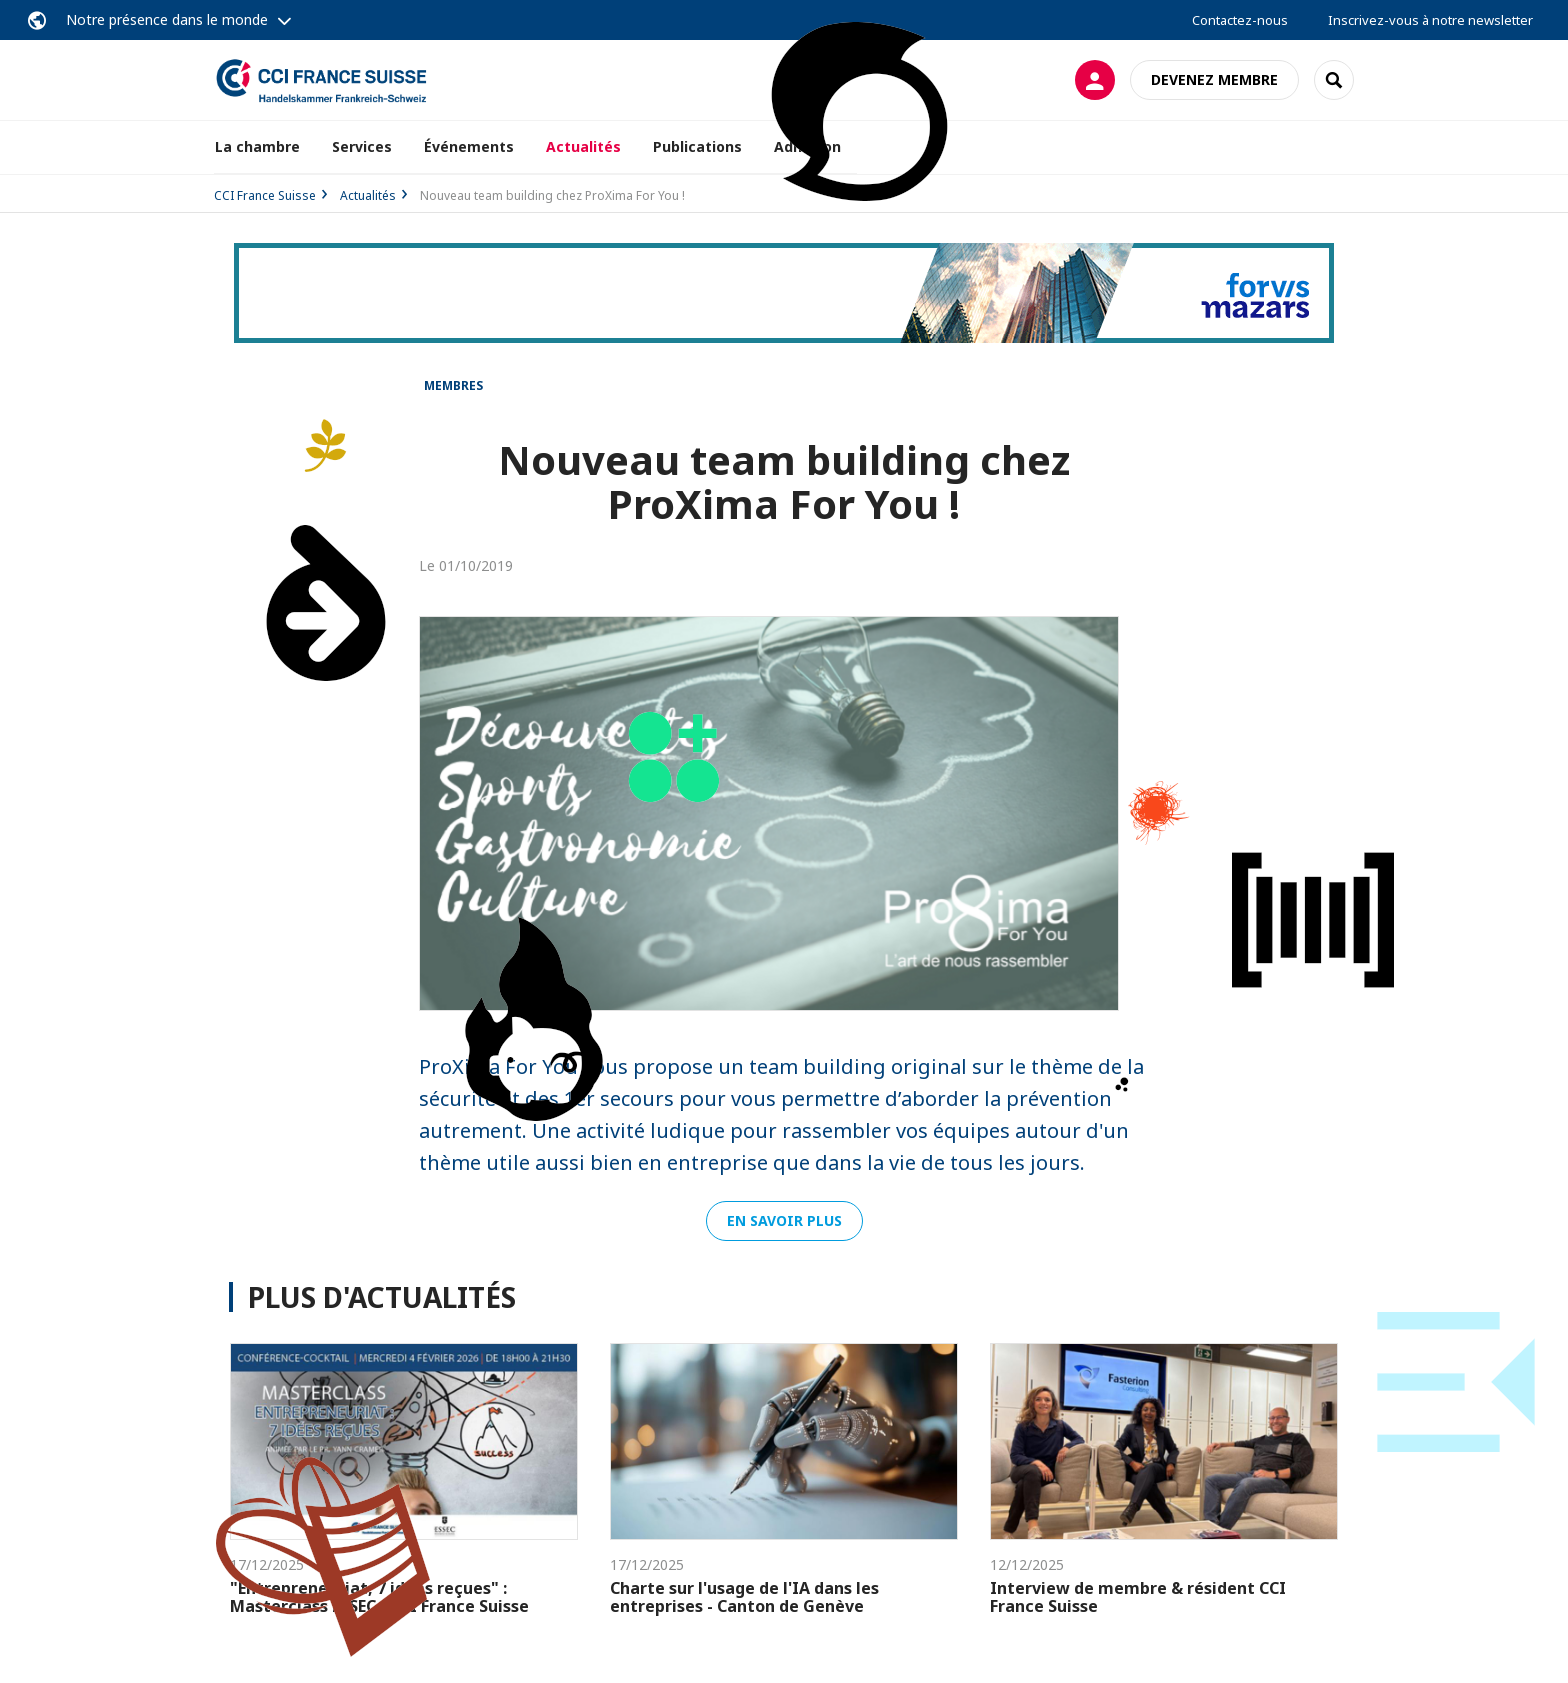 This screenshot has width=1568, height=1683. I want to click on visit steemit blockchain social media platform, so click(859, 111).